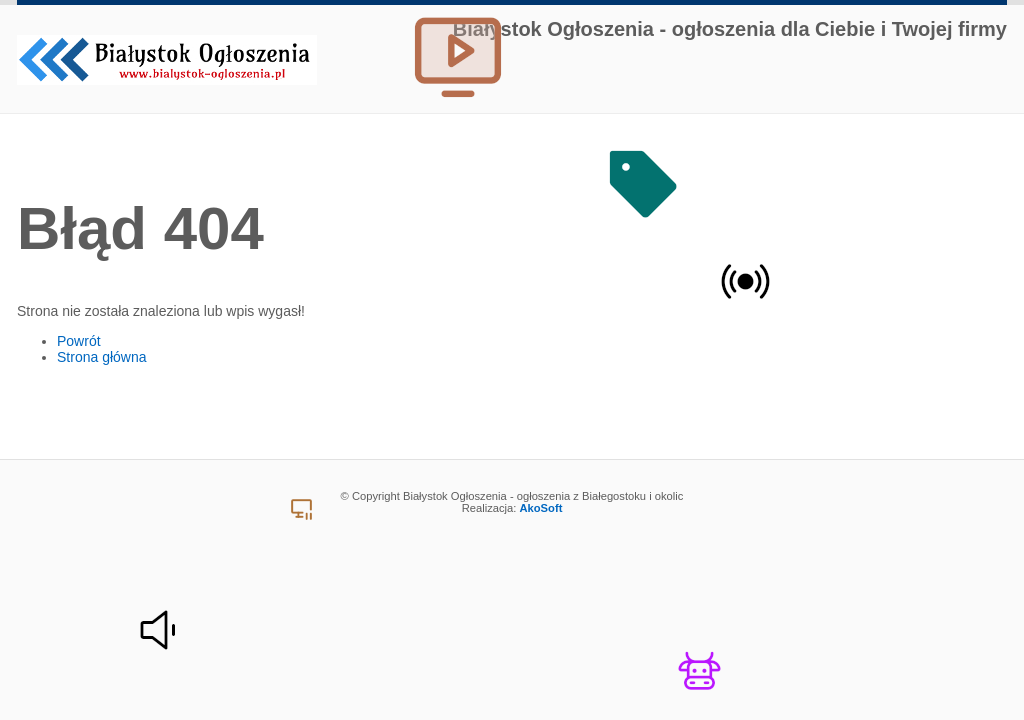 Image resolution: width=1024 pixels, height=720 pixels. I want to click on start a live broadcast or stream, so click(745, 281).